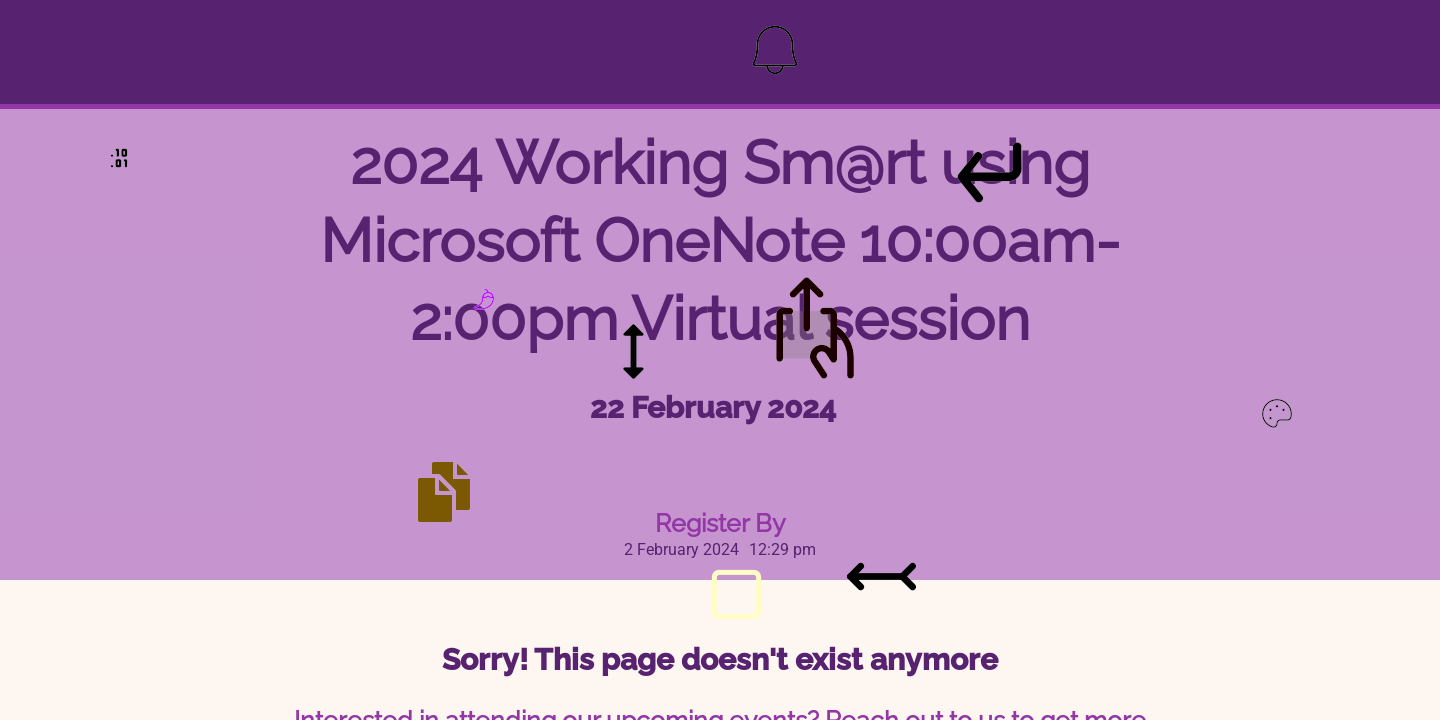 The image size is (1440, 720). What do you see at coordinates (485, 300) in the screenshot?
I see `indicates spicy food or heat level` at bounding box center [485, 300].